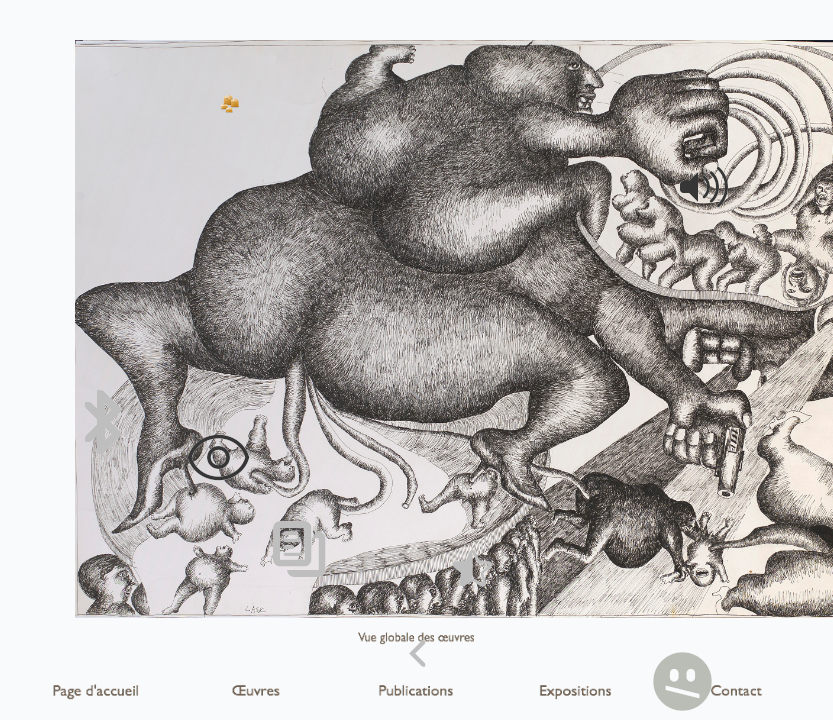  What do you see at coordinates (229, 102) in the screenshot?
I see `install new software or applications` at bounding box center [229, 102].